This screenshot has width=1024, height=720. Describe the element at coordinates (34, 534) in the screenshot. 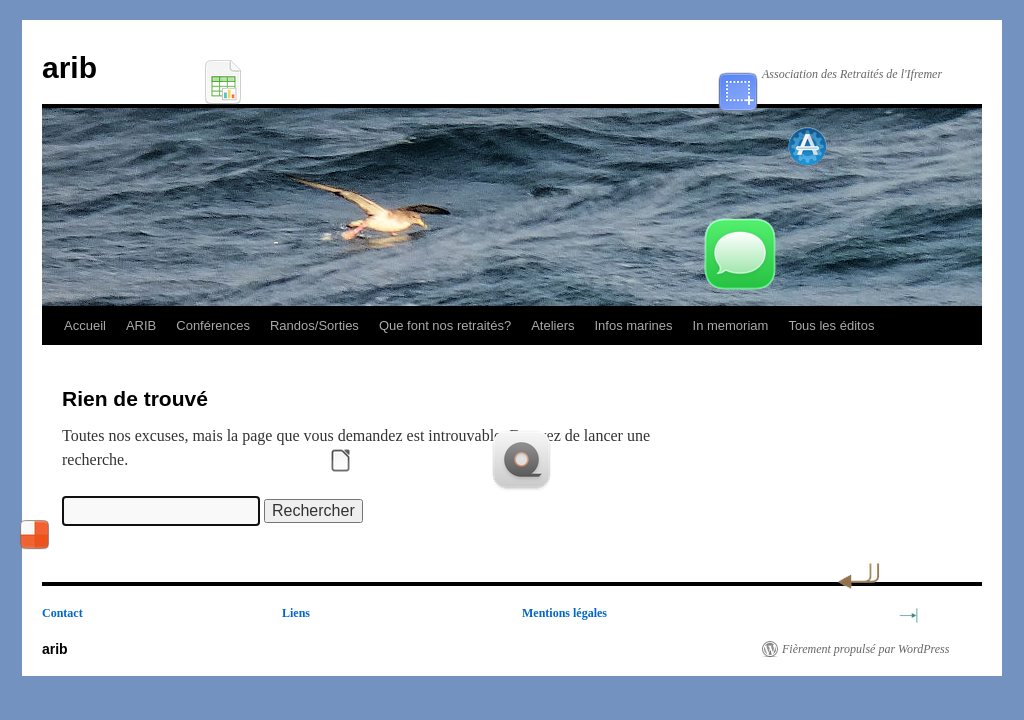

I see `switch to the top-left workspace` at that location.